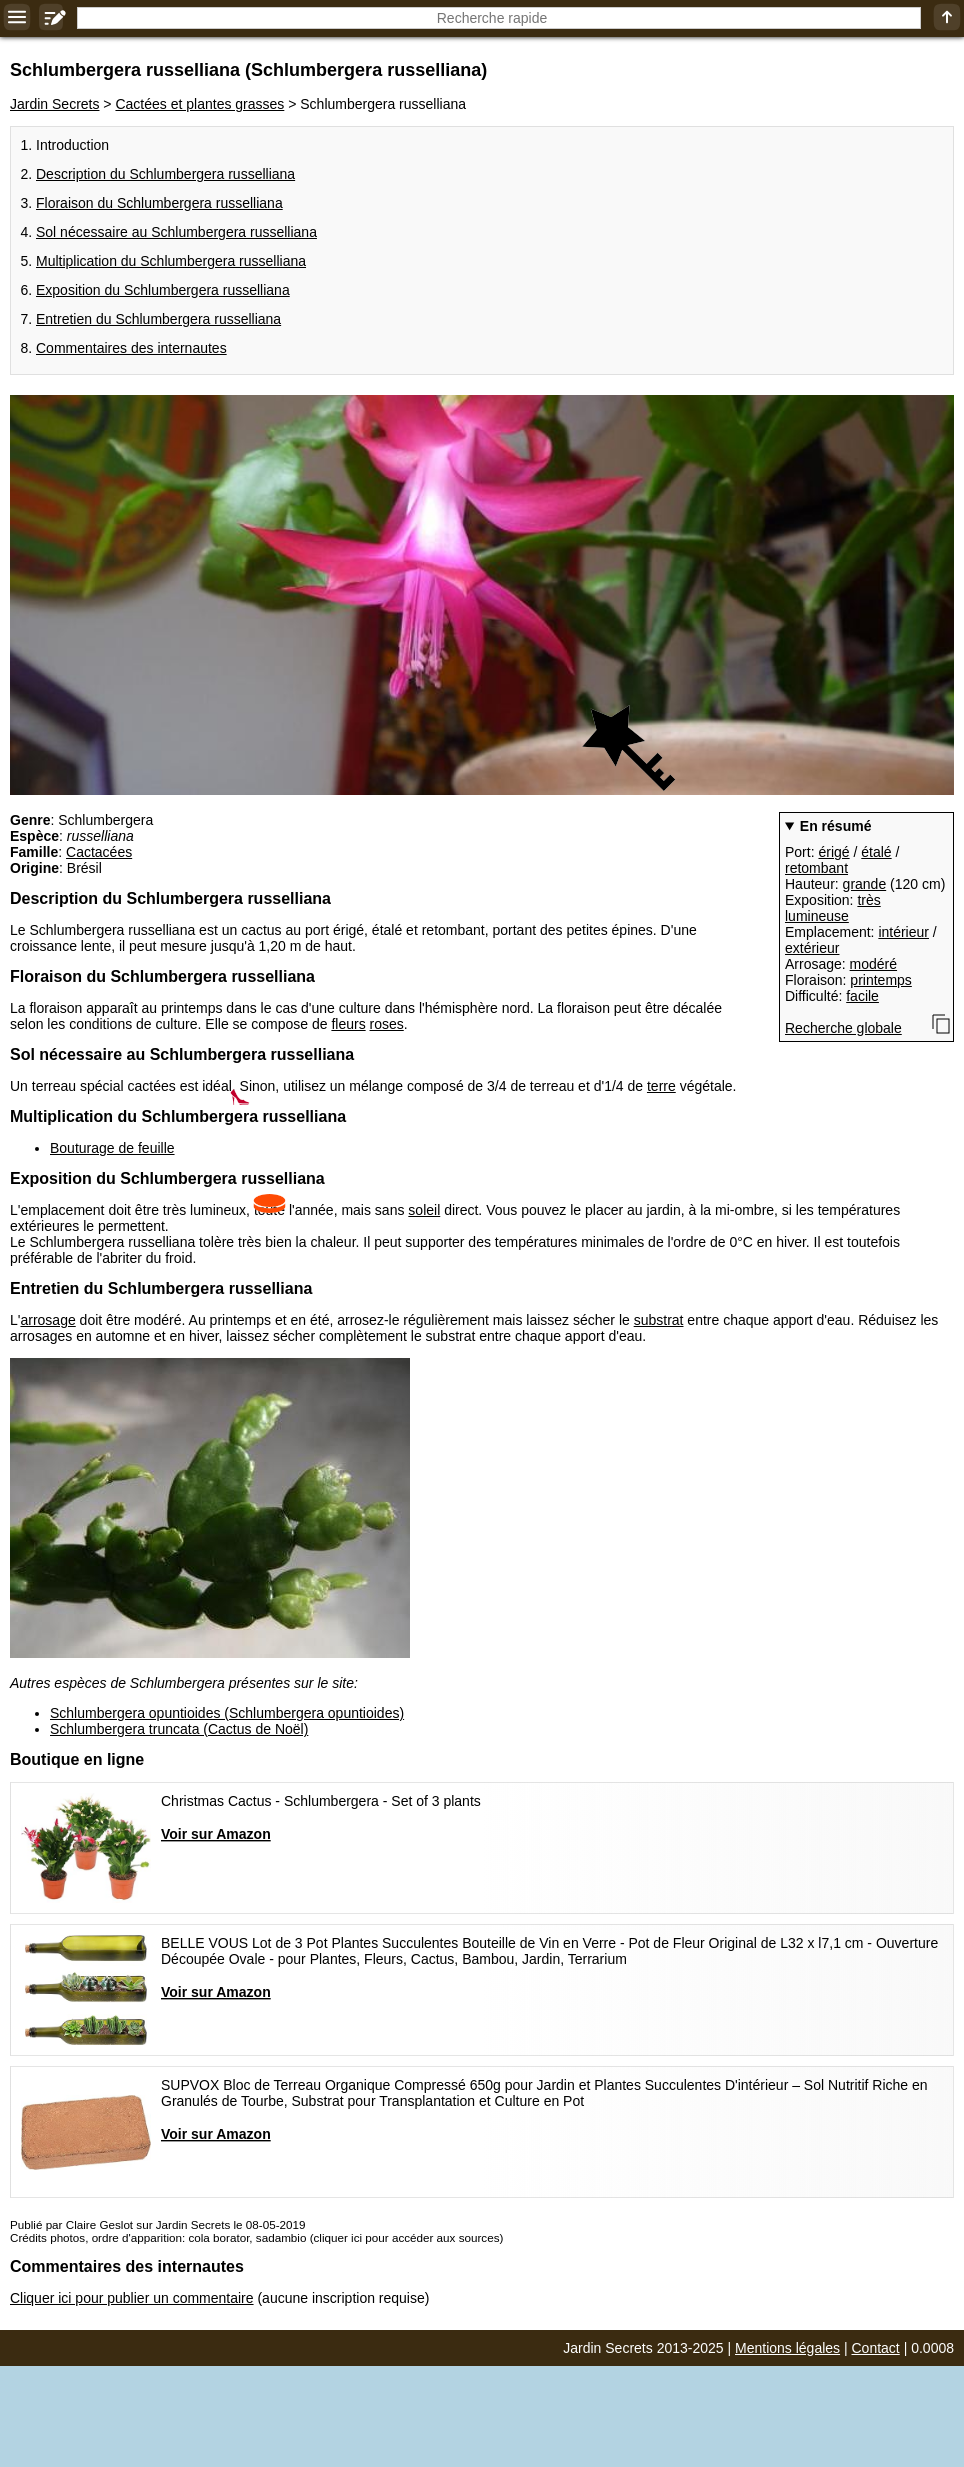  Describe the element at coordinates (629, 748) in the screenshot. I see `unlock premium or starred content` at that location.